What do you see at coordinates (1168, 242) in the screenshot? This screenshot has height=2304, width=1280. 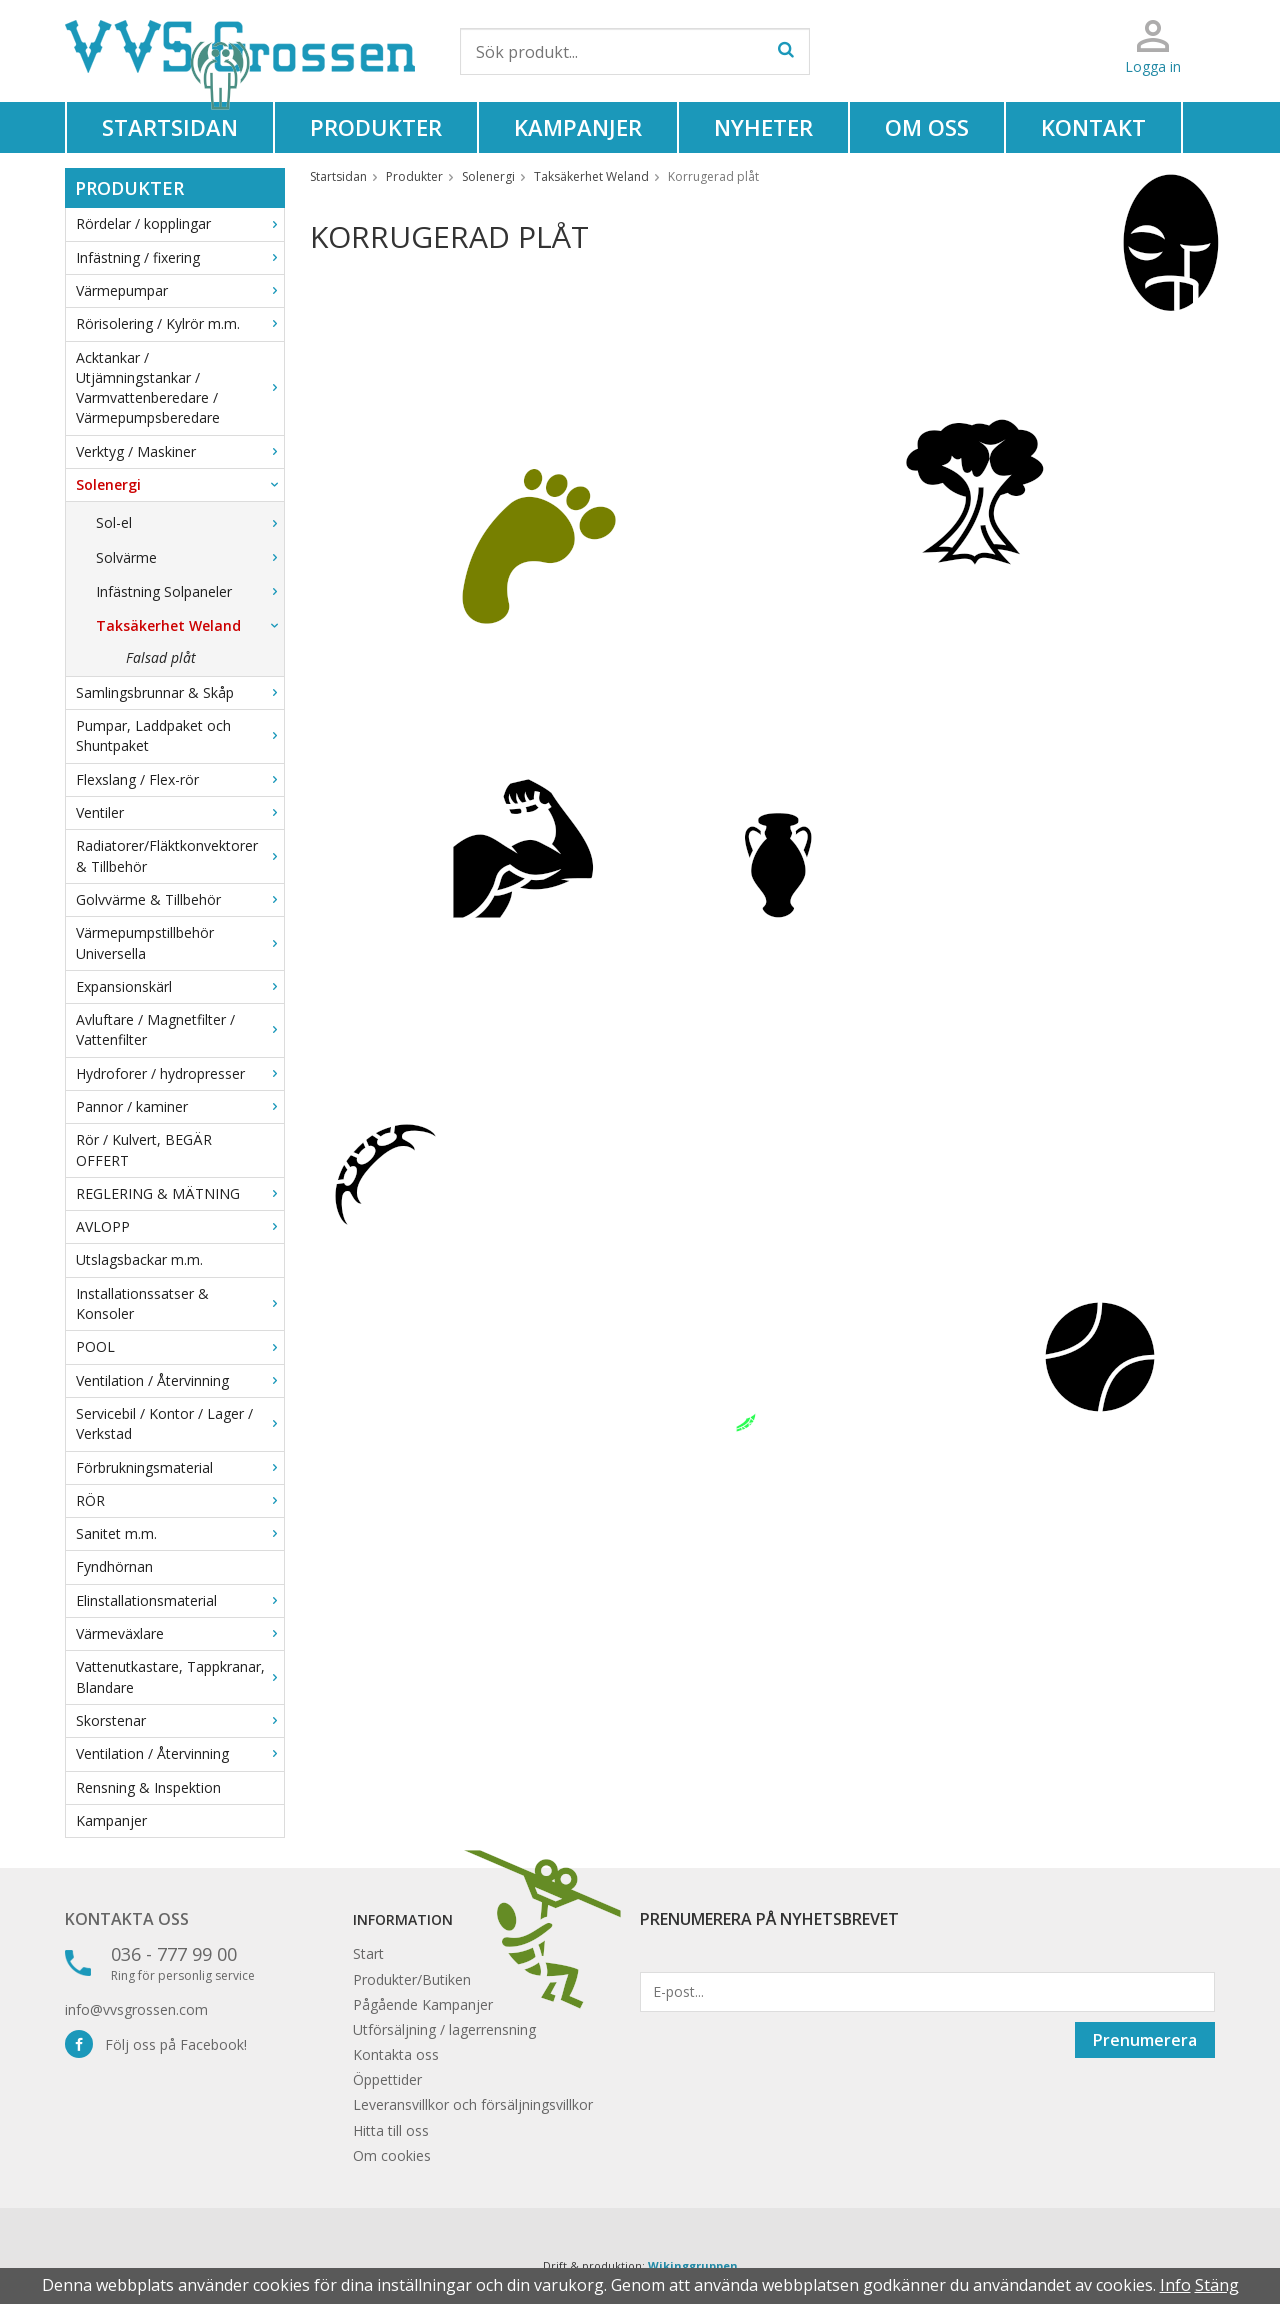 I see `indicates a defeated or knocked out character` at bounding box center [1168, 242].